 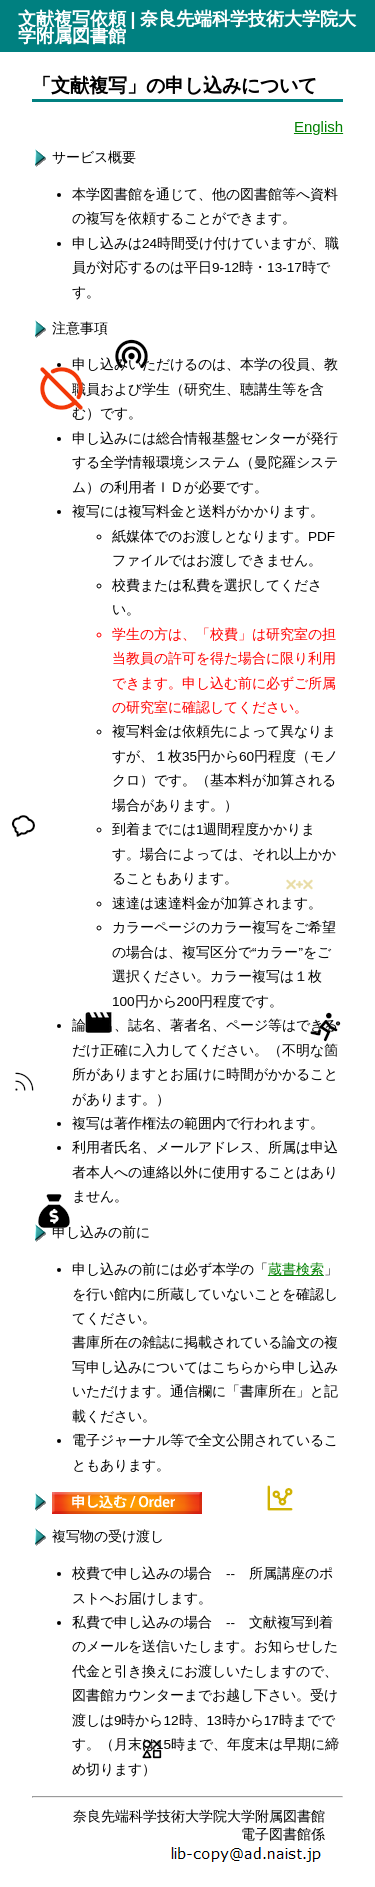 What do you see at coordinates (131, 354) in the screenshot?
I see `start a live broadcast or stream` at bounding box center [131, 354].